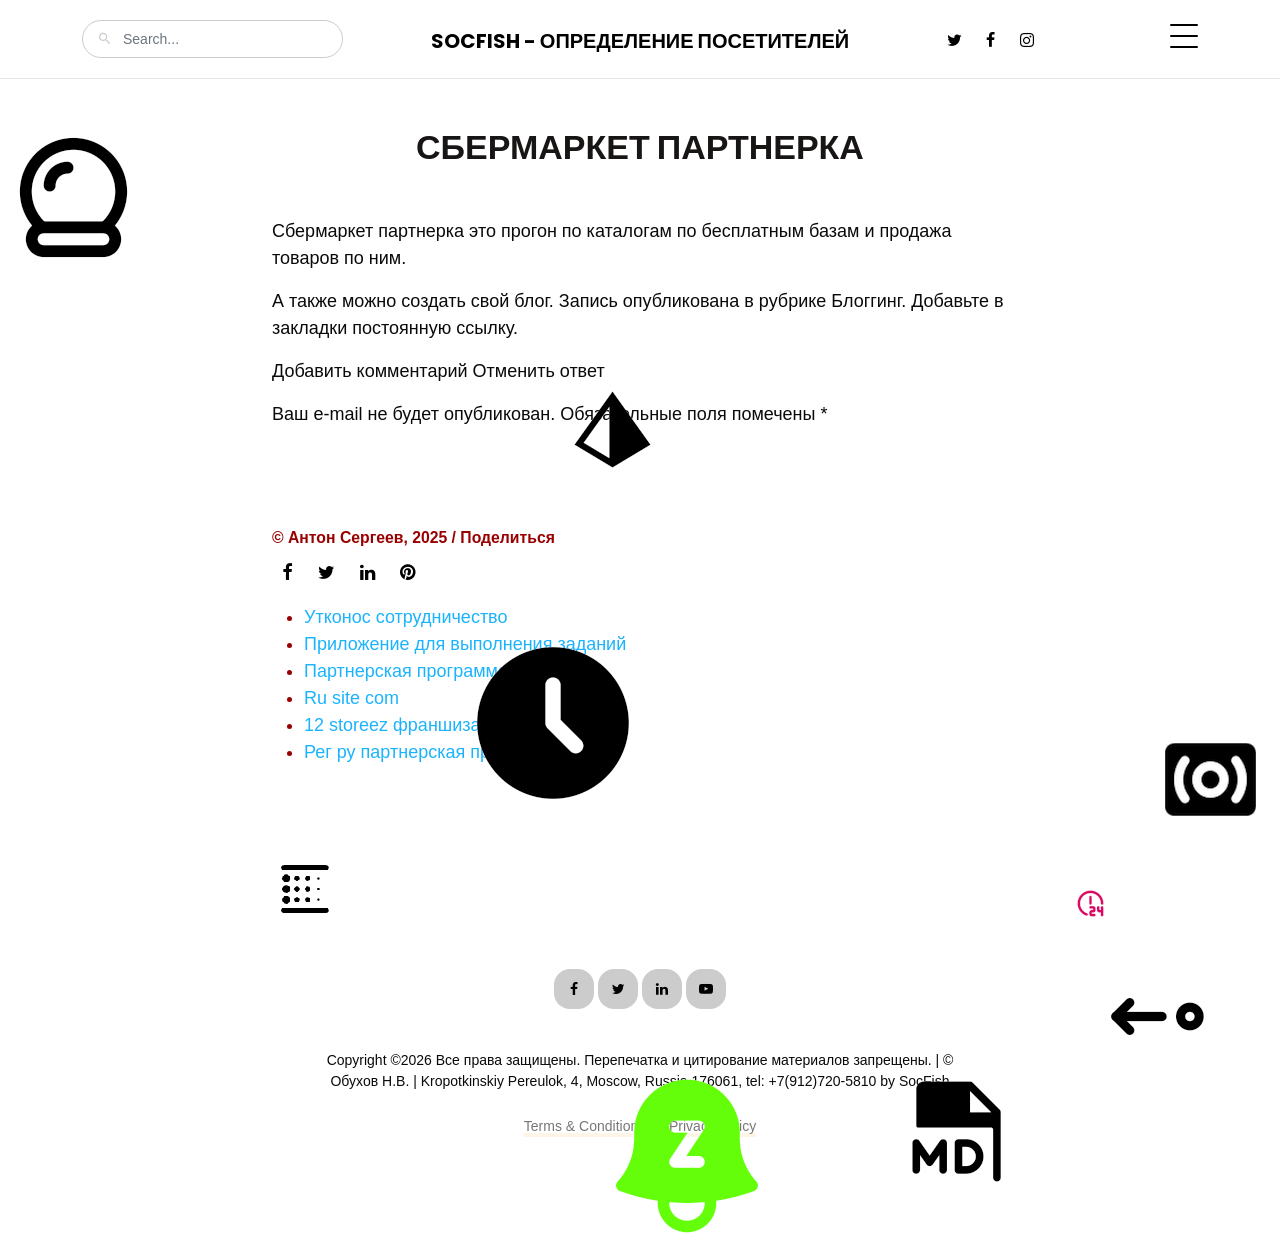 The height and width of the screenshot is (1255, 1280). I want to click on open a markdown file, so click(958, 1131).